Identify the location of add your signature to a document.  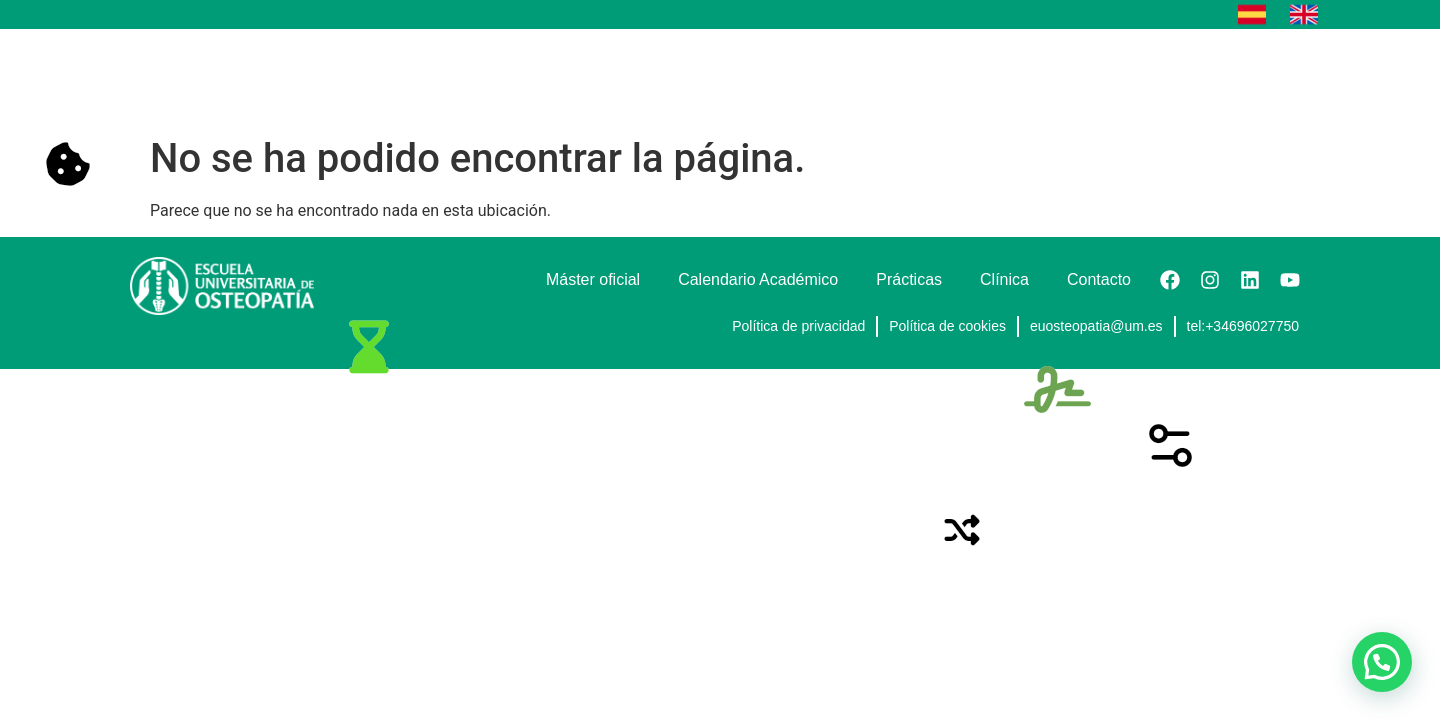
(1057, 389).